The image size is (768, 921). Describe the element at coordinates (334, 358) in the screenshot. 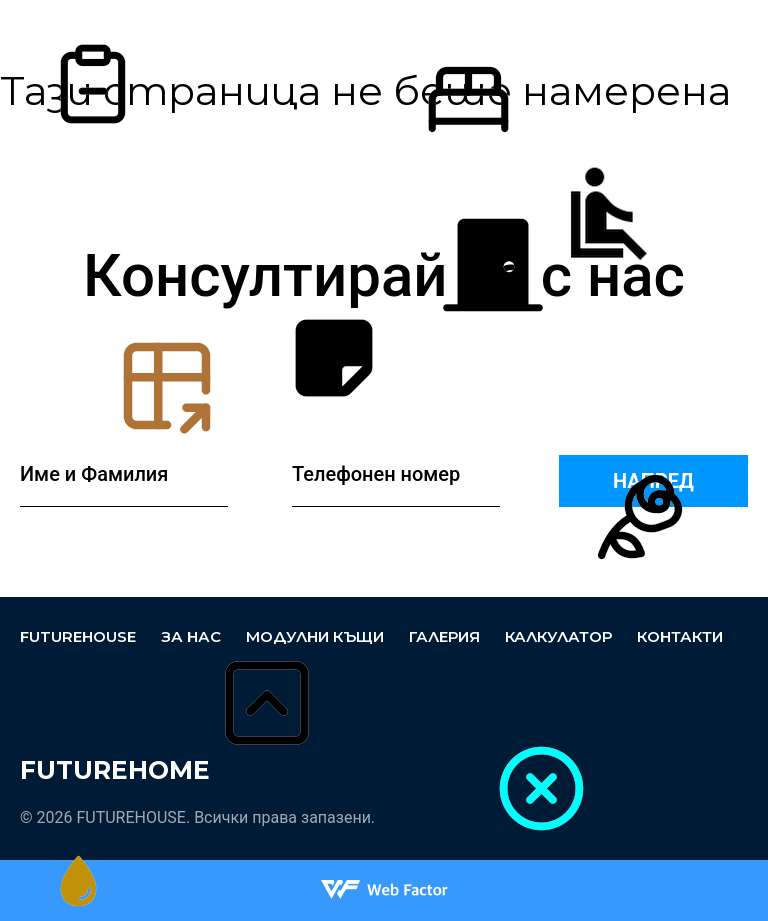

I see `create a new note` at that location.